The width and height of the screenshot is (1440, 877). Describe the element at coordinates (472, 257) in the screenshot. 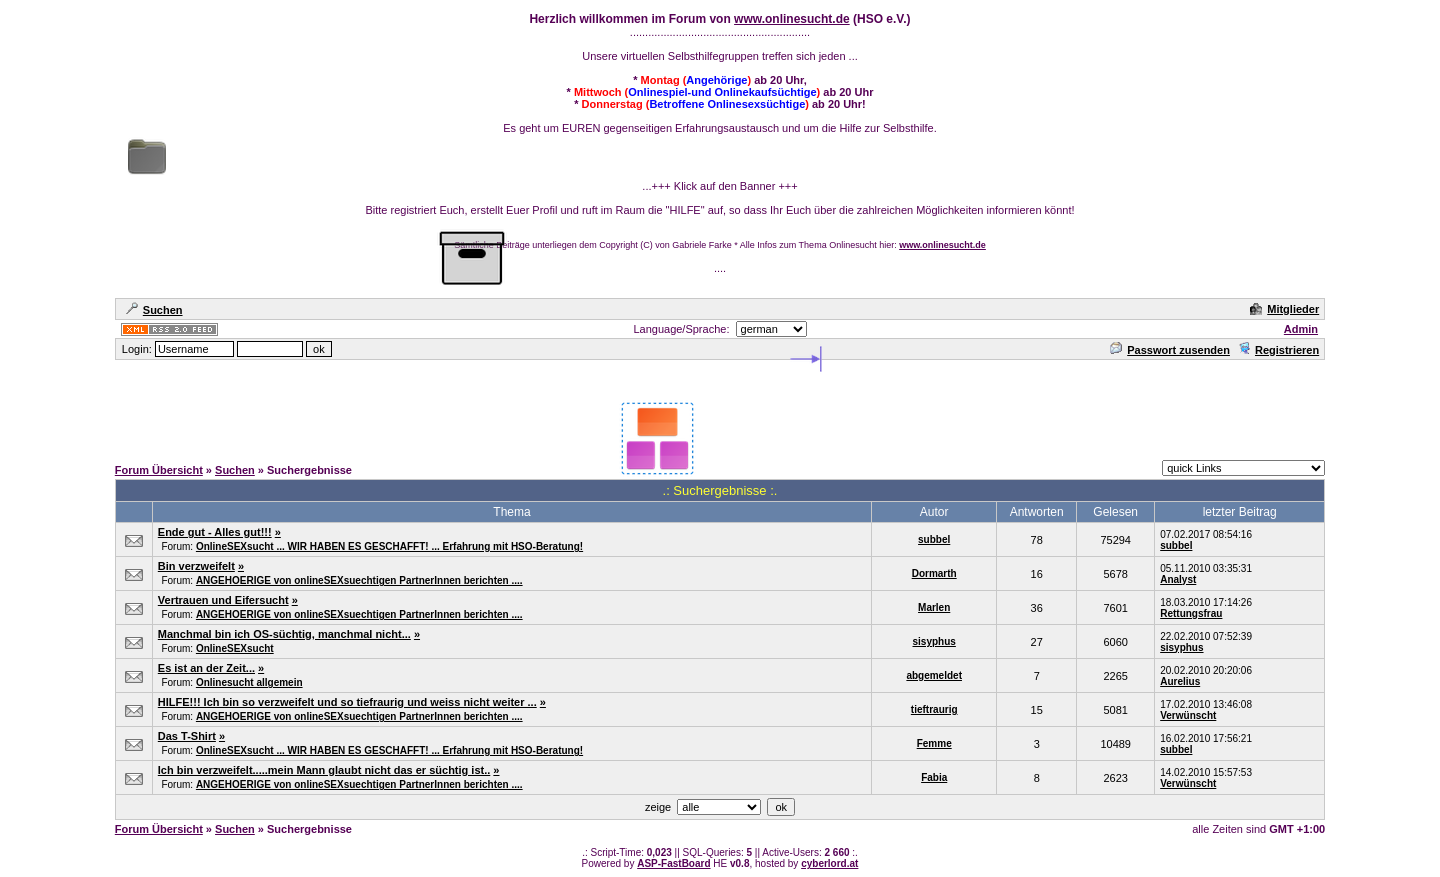

I see `access archived emails` at that location.